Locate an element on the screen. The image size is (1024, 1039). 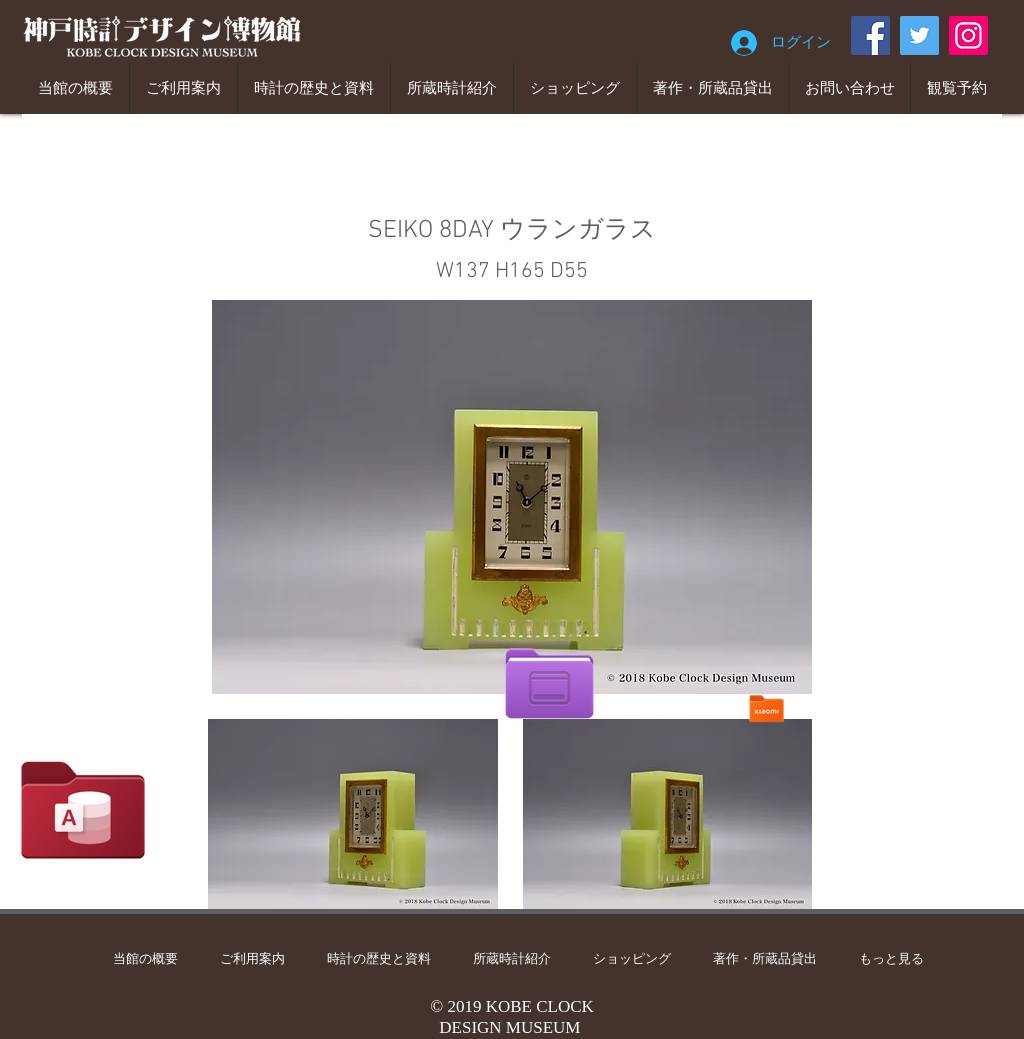
open xiaomi files folder is located at coordinates (766, 709).